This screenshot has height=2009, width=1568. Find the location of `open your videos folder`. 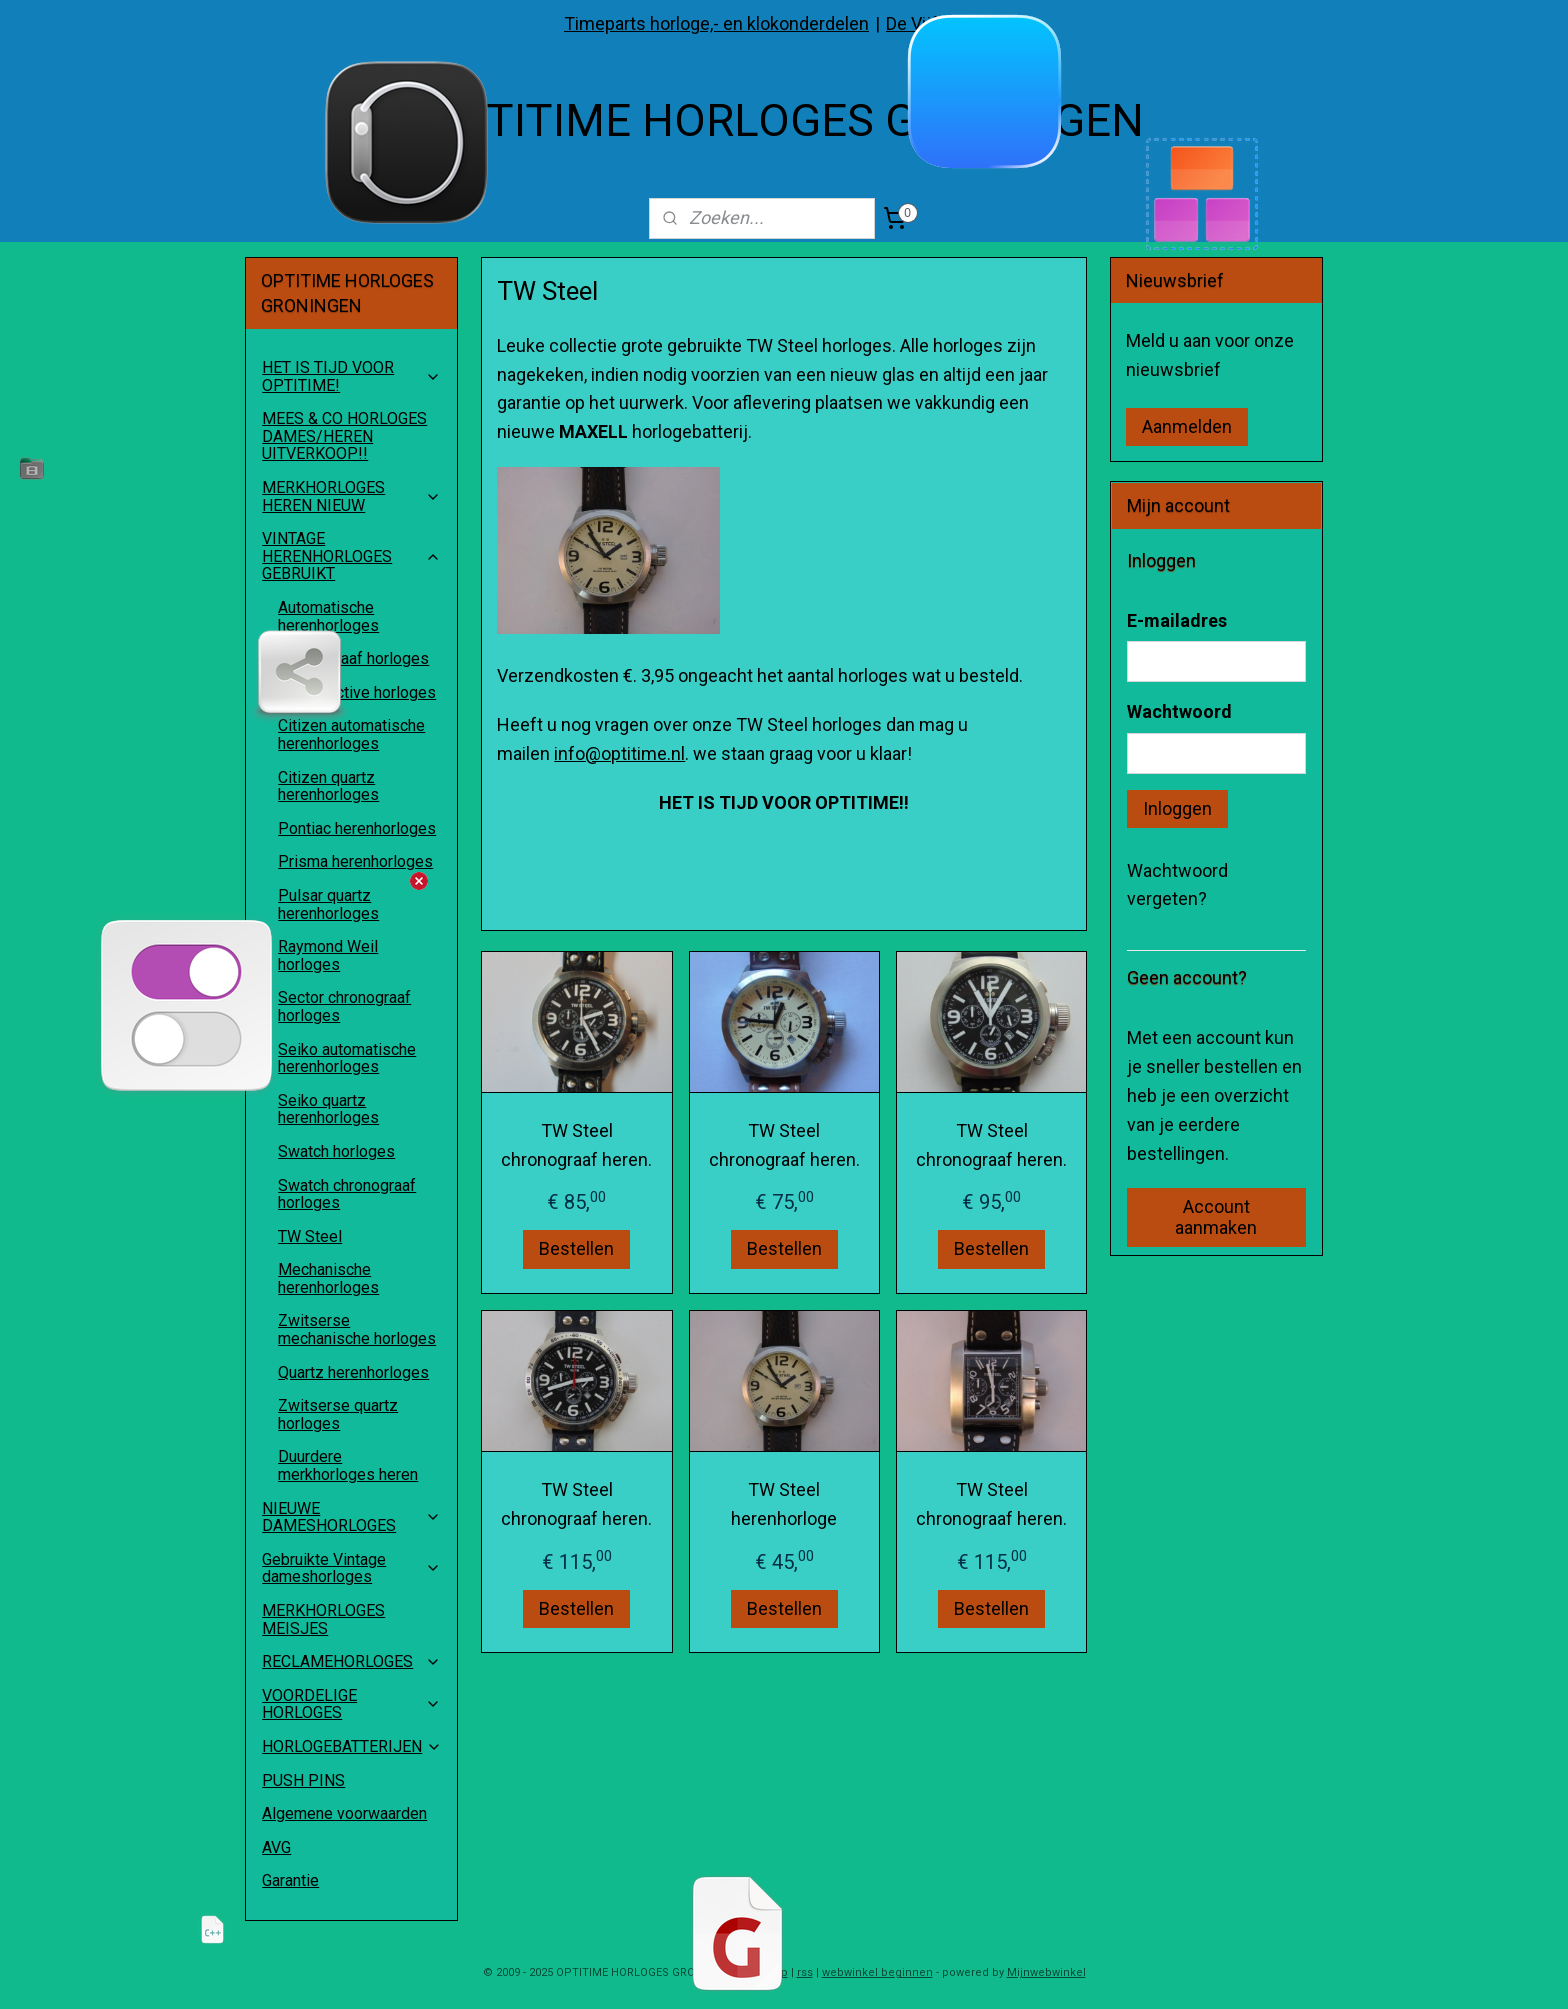

open your videos folder is located at coordinates (32, 468).